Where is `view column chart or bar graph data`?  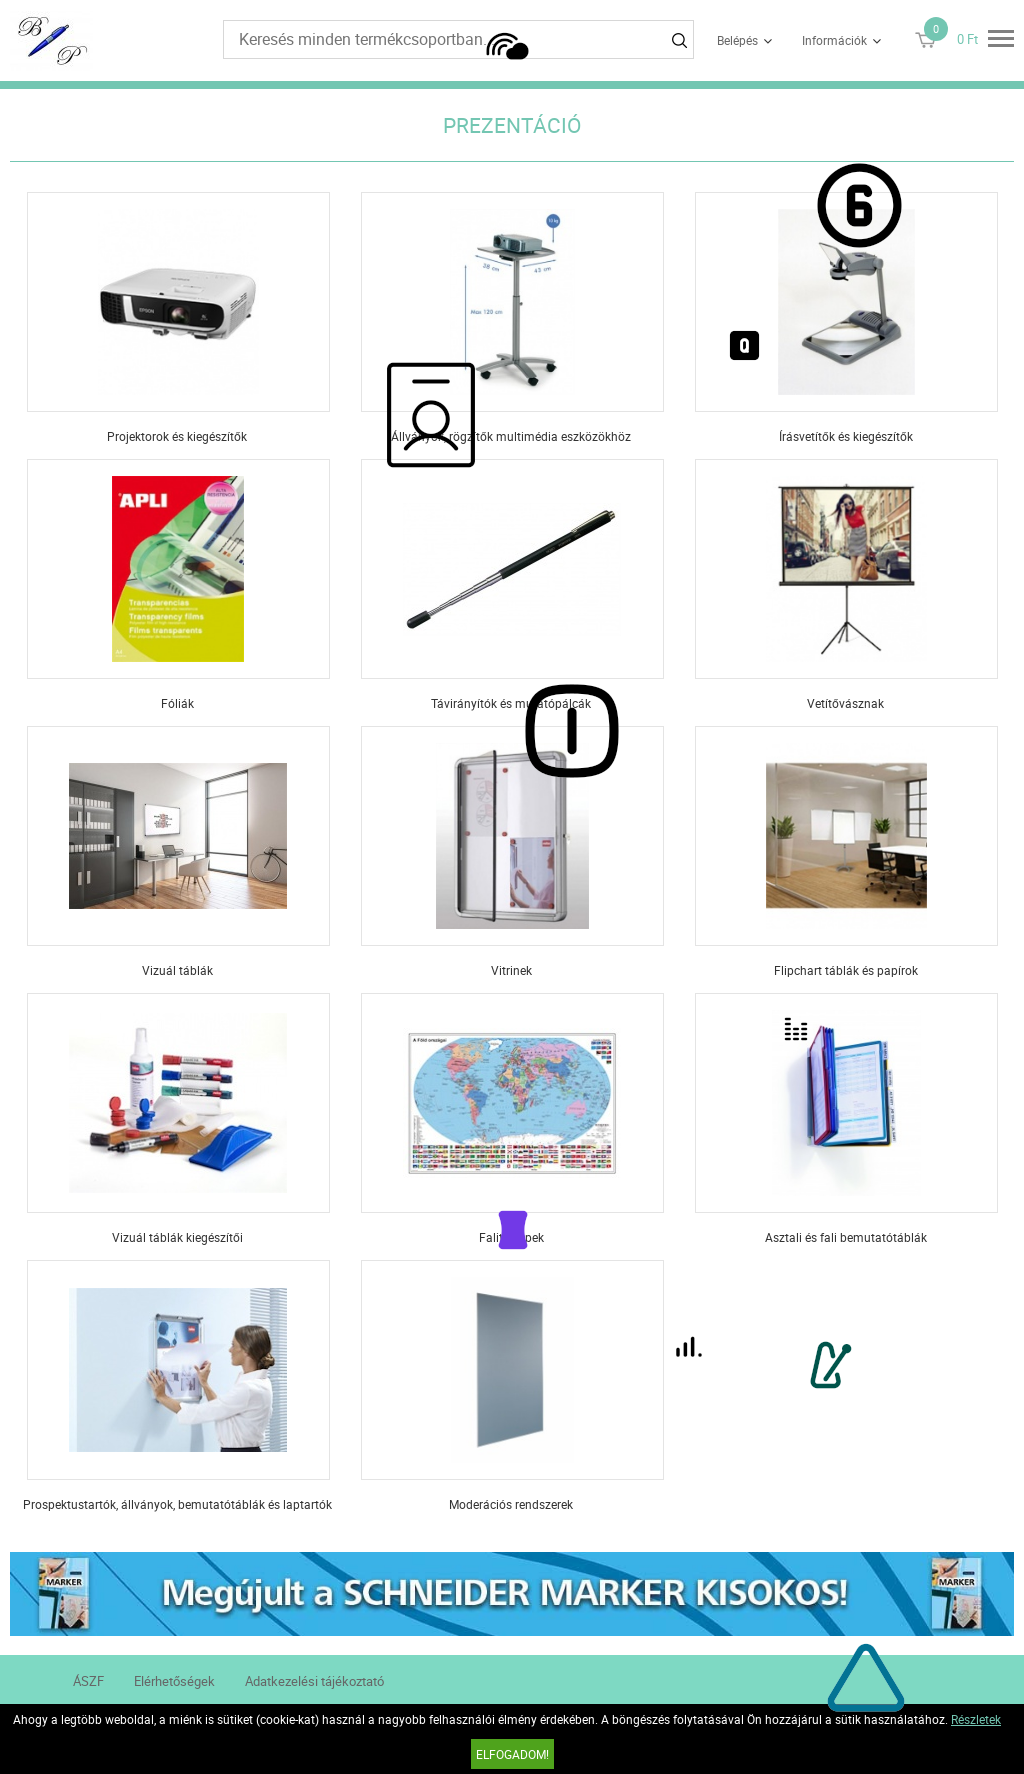 view column chart or bar graph data is located at coordinates (796, 1029).